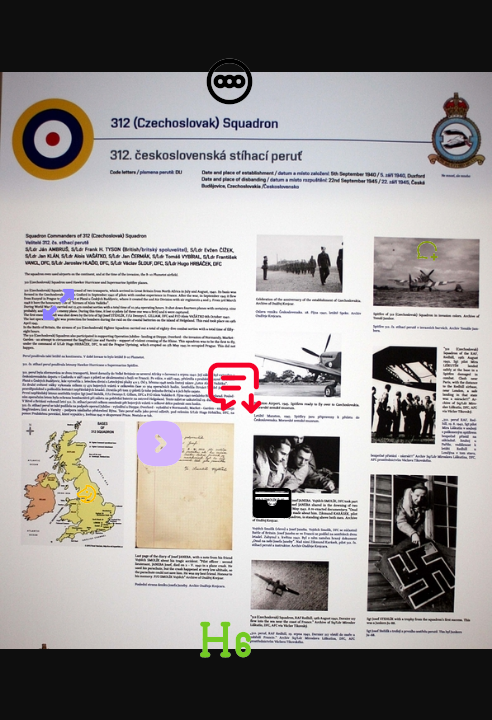 The width and height of the screenshot is (492, 720). Describe the element at coordinates (87, 494) in the screenshot. I see `access equestrian or horse-related features` at that location.